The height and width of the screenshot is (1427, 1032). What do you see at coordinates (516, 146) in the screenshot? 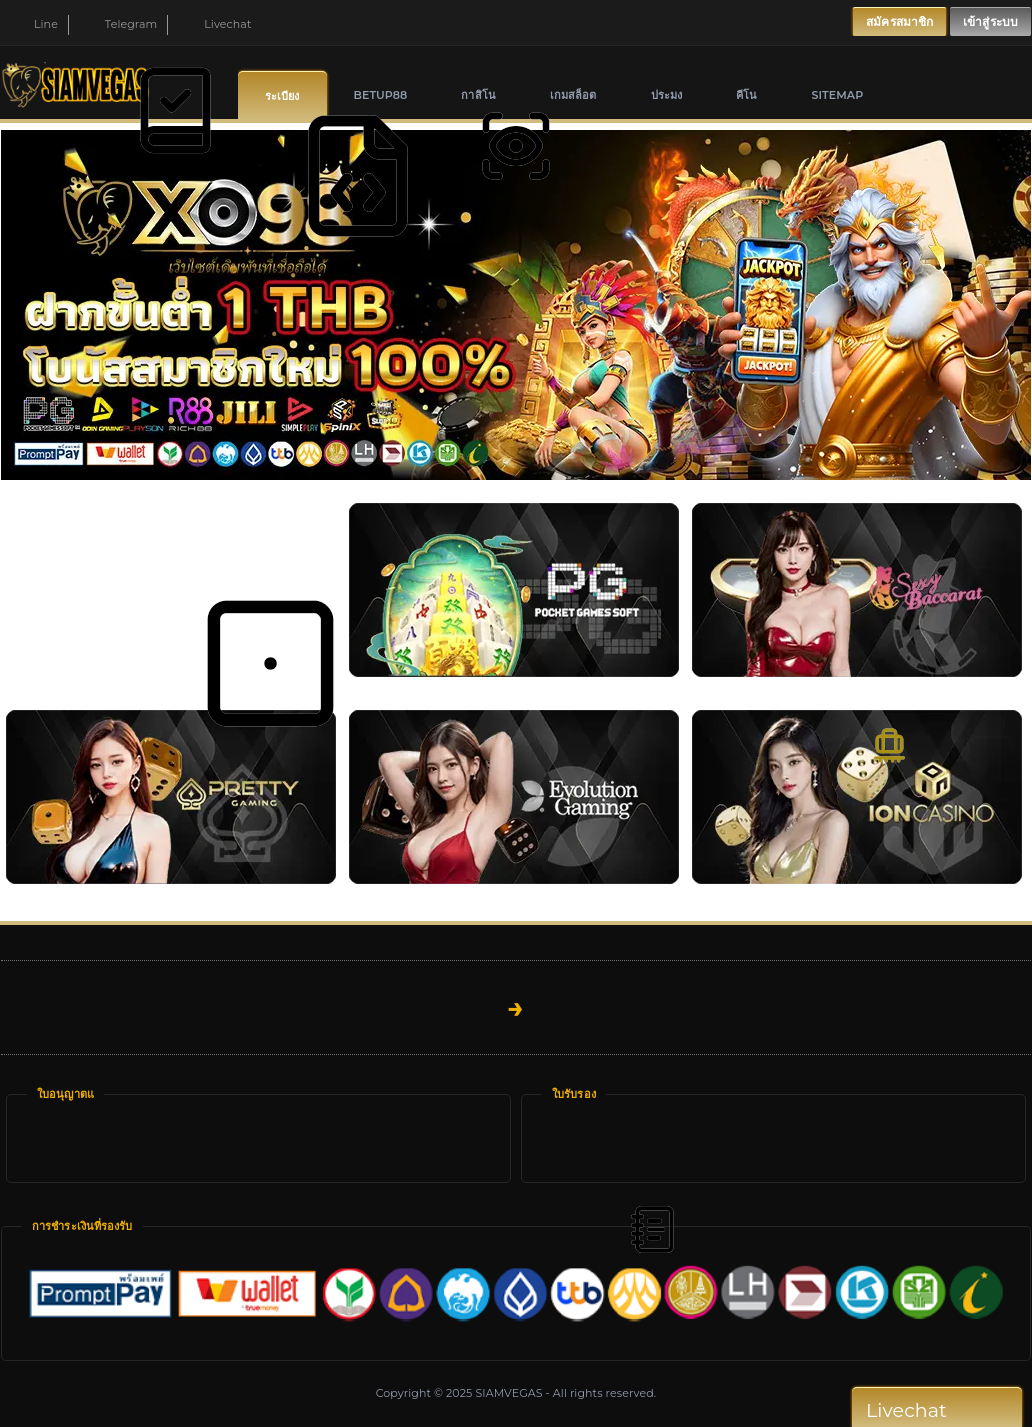
I see `scan with eye tracking or face recognition` at bounding box center [516, 146].